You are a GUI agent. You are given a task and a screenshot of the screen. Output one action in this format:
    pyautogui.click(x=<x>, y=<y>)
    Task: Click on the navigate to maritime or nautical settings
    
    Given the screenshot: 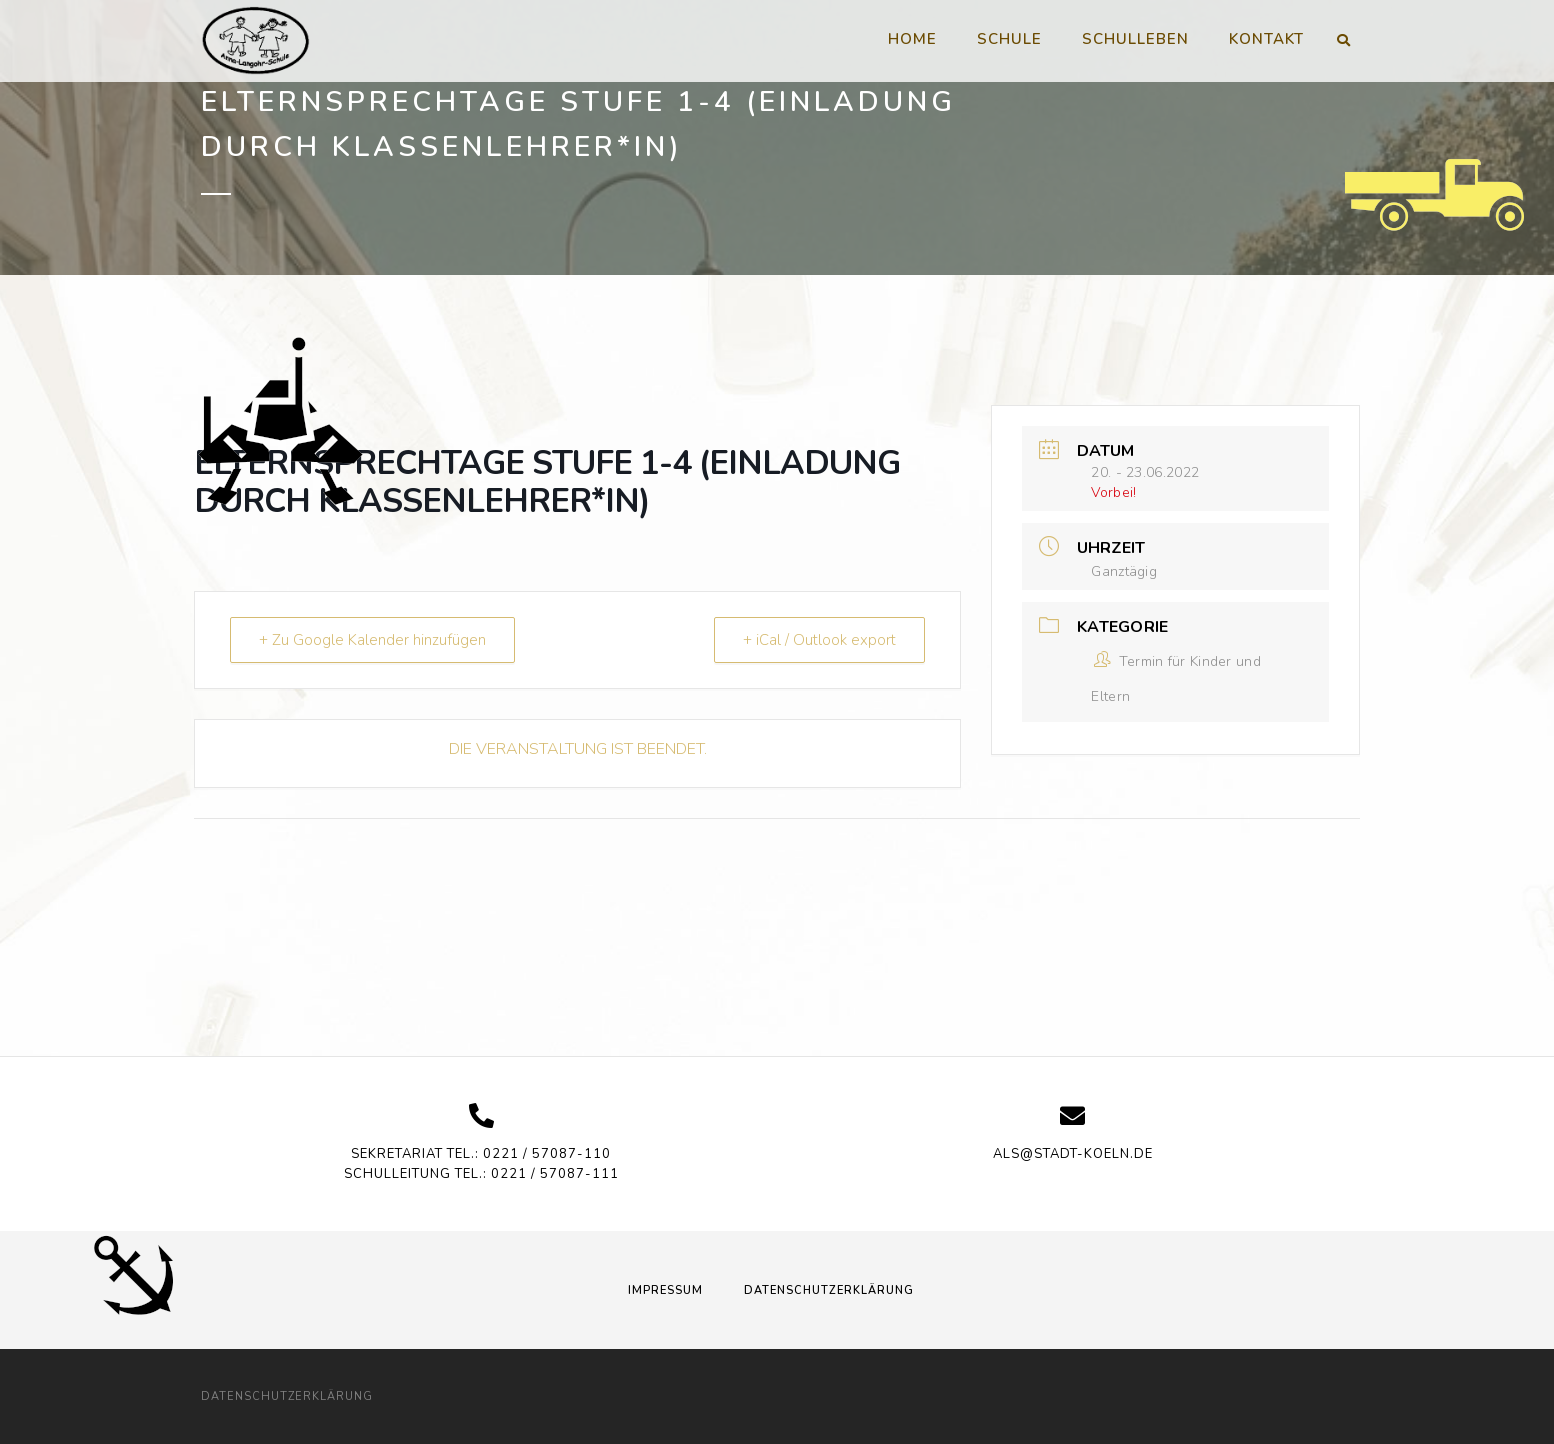 What is the action you would take?
    pyautogui.click(x=134, y=1275)
    